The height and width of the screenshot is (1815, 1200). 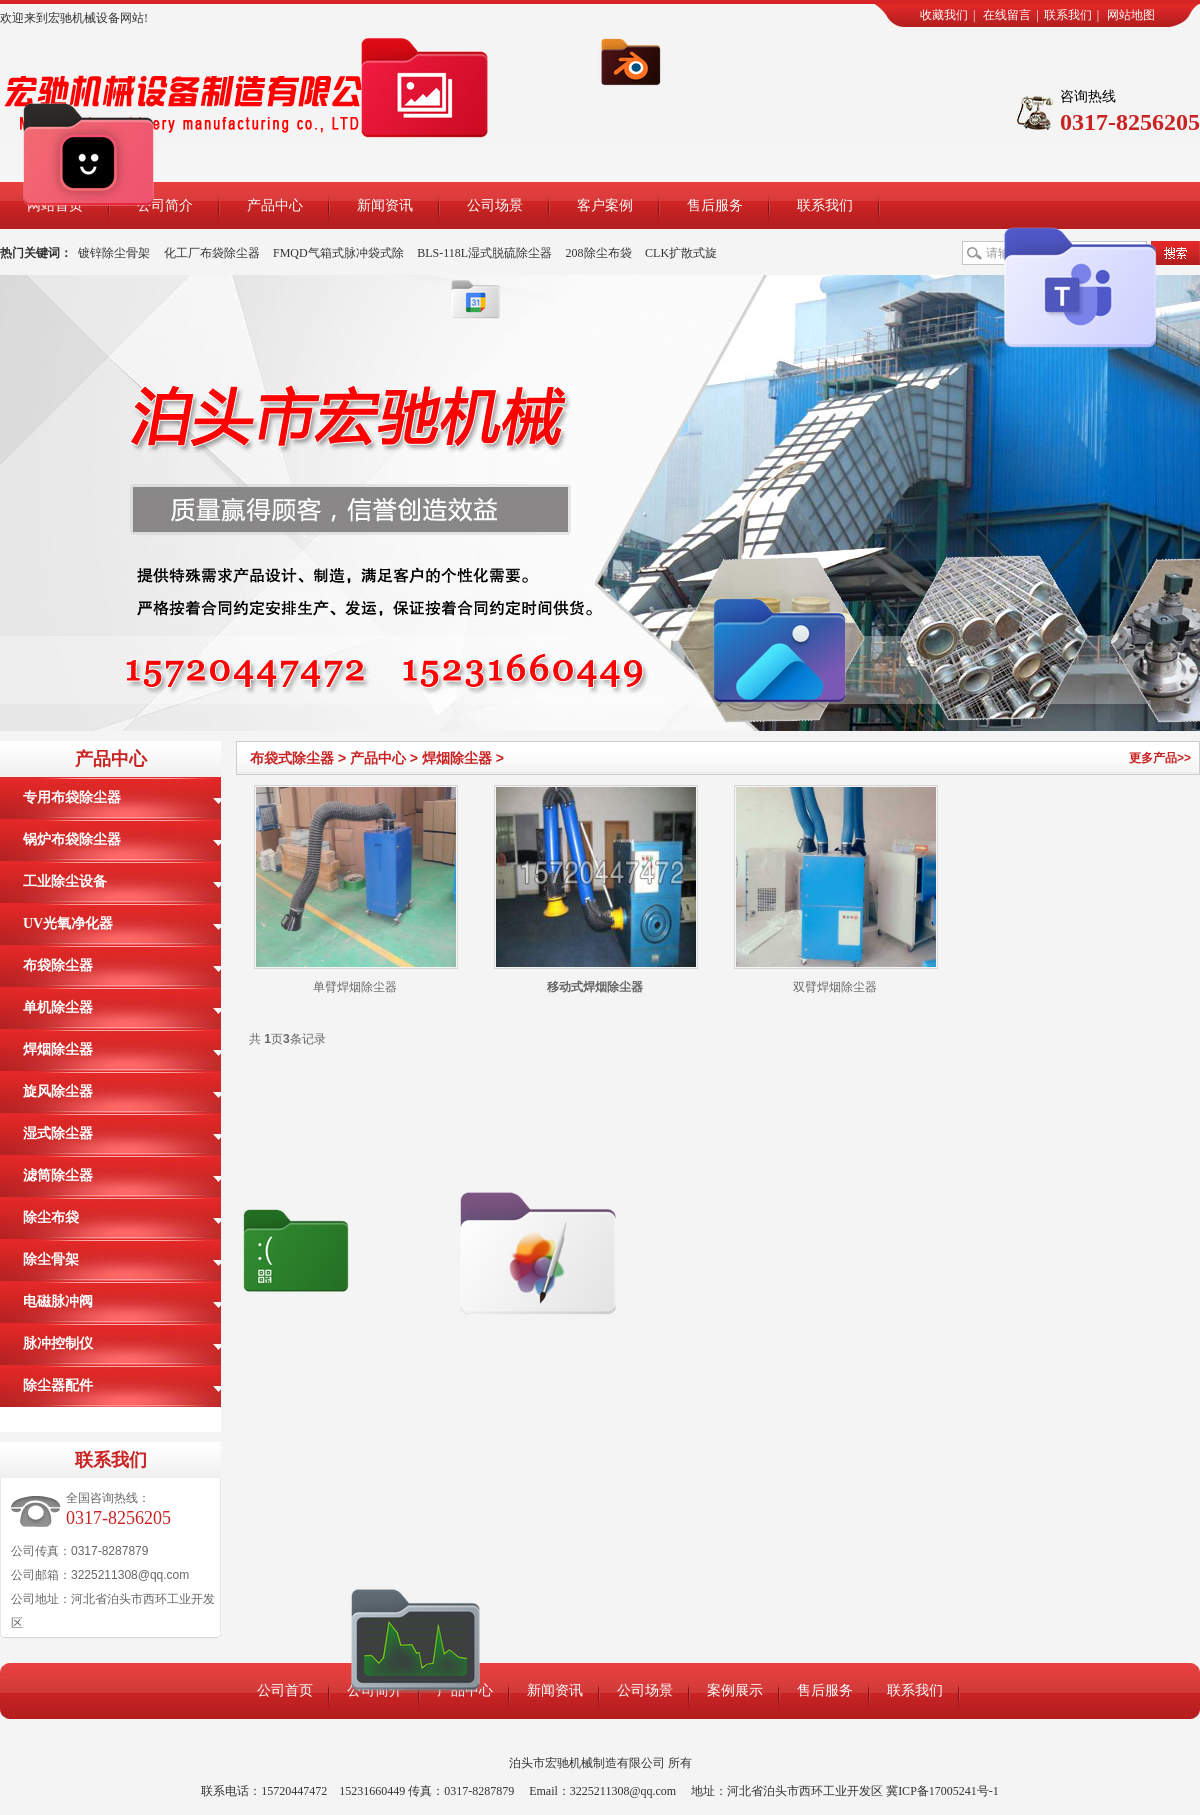 I want to click on open folder containing drawings or artwork, so click(x=537, y=1257).